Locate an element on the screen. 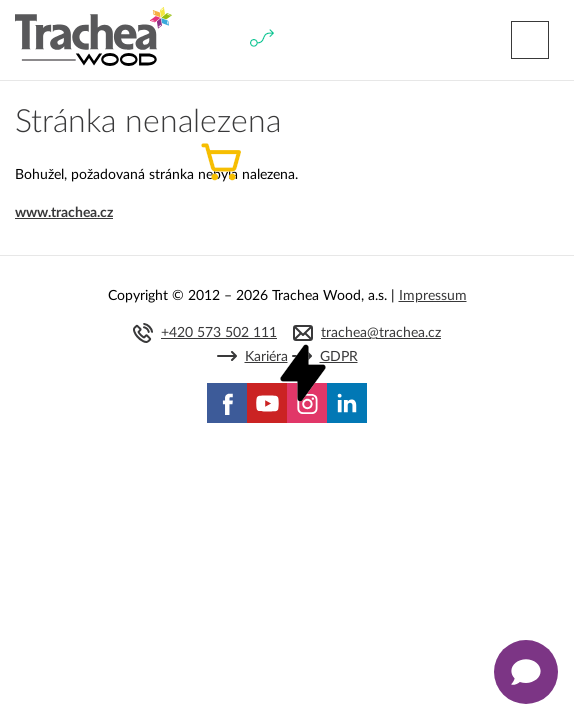 Image resolution: width=574 pixels, height=720 pixels. view your shopping cart is located at coordinates (221, 161).